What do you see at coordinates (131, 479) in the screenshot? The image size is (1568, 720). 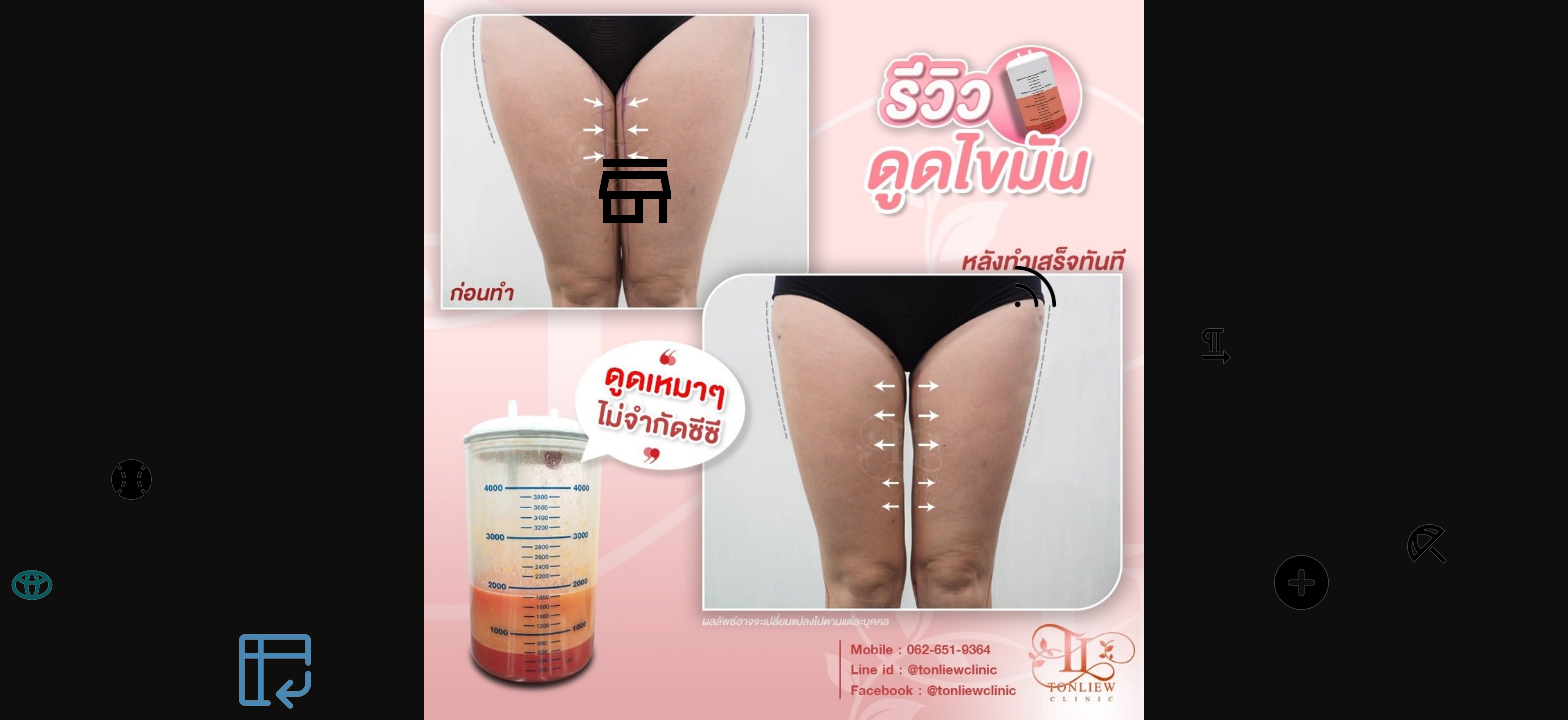 I see `view baseball scores or stats` at bounding box center [131, 479].